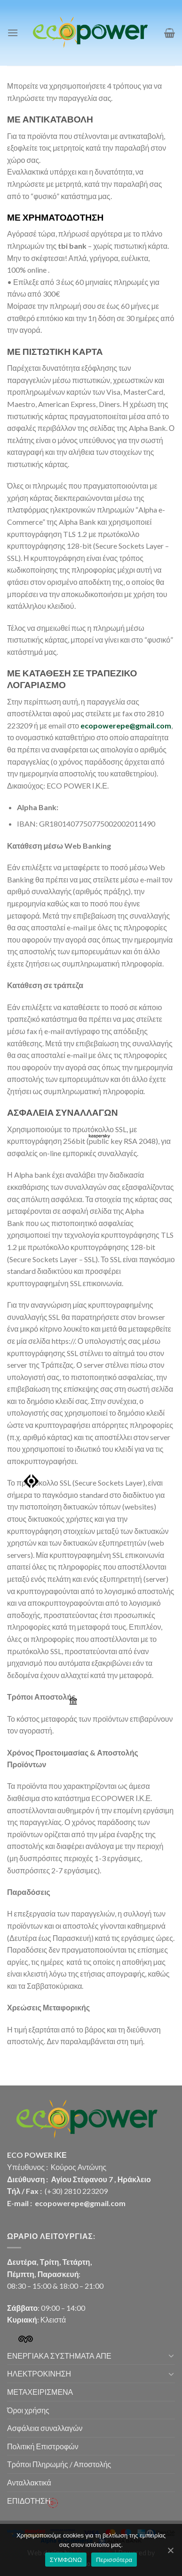  I want to click on access banking or financial services, so click(73, 1701).